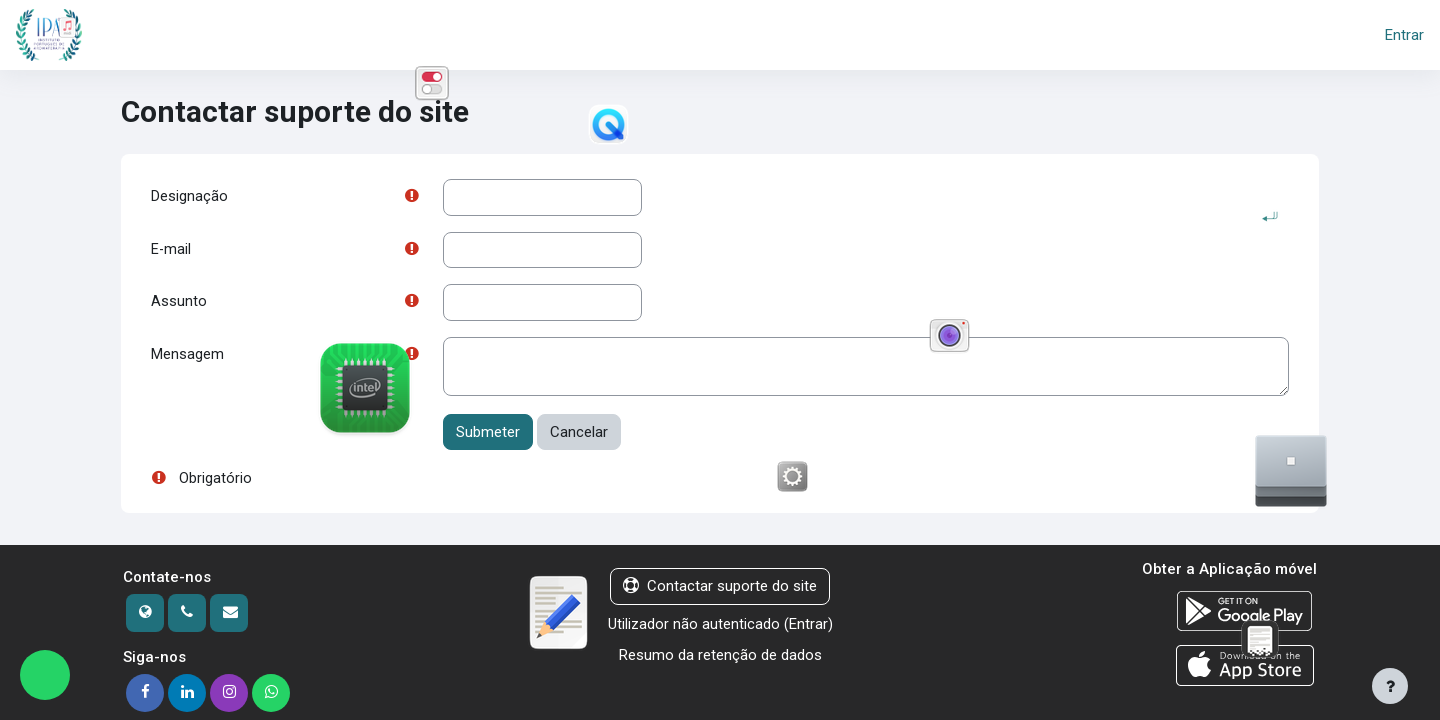 Image resolution: width=1440 pixels, height=720 pixels. What do you see at coordinates (608, 124) in the screenshot?
I see `open SMPlayer media player` at bounding box center [608, 124].